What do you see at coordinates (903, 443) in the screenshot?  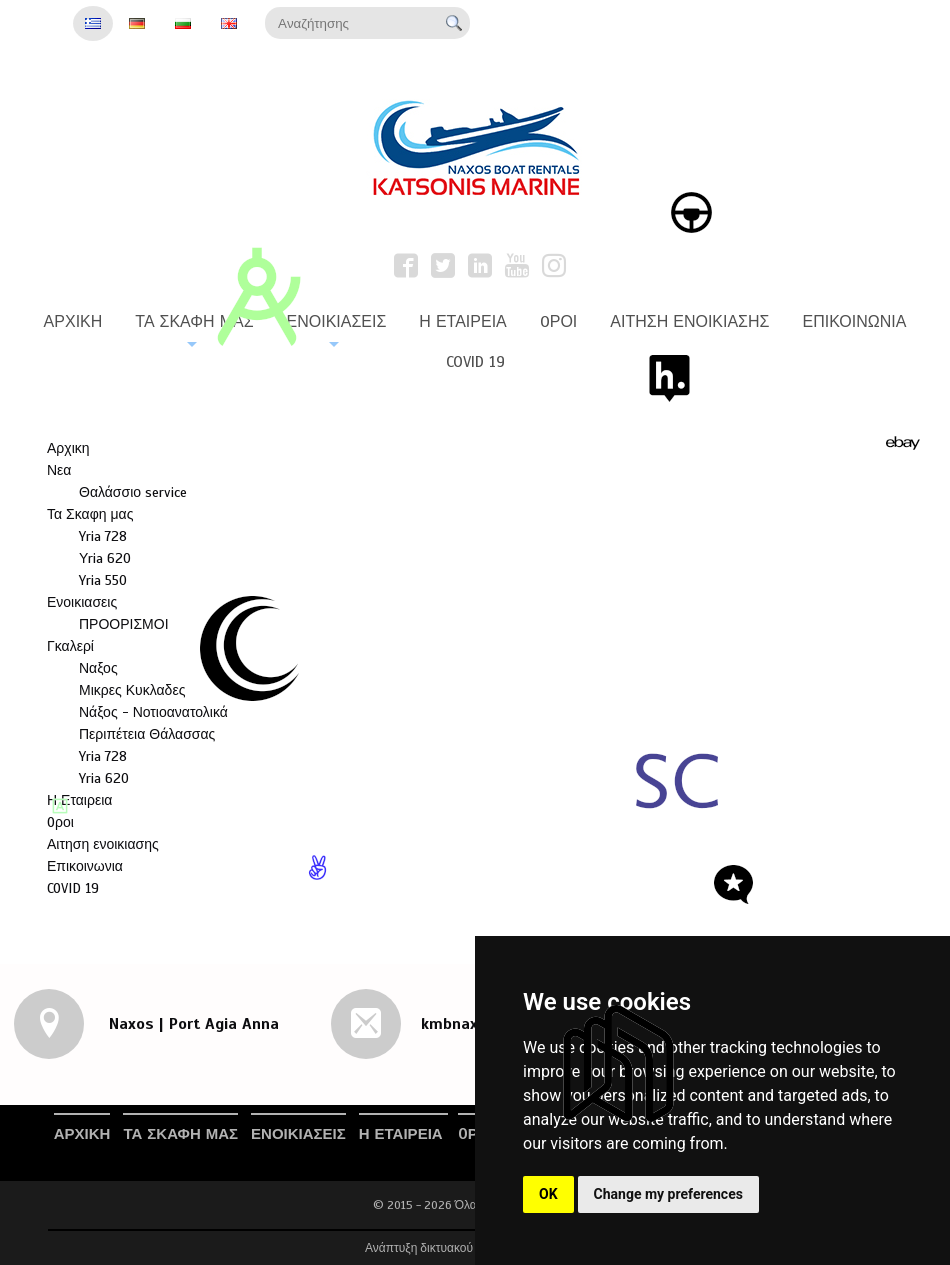 I see `open the ebay app or website` at bounding box center [903, 443].